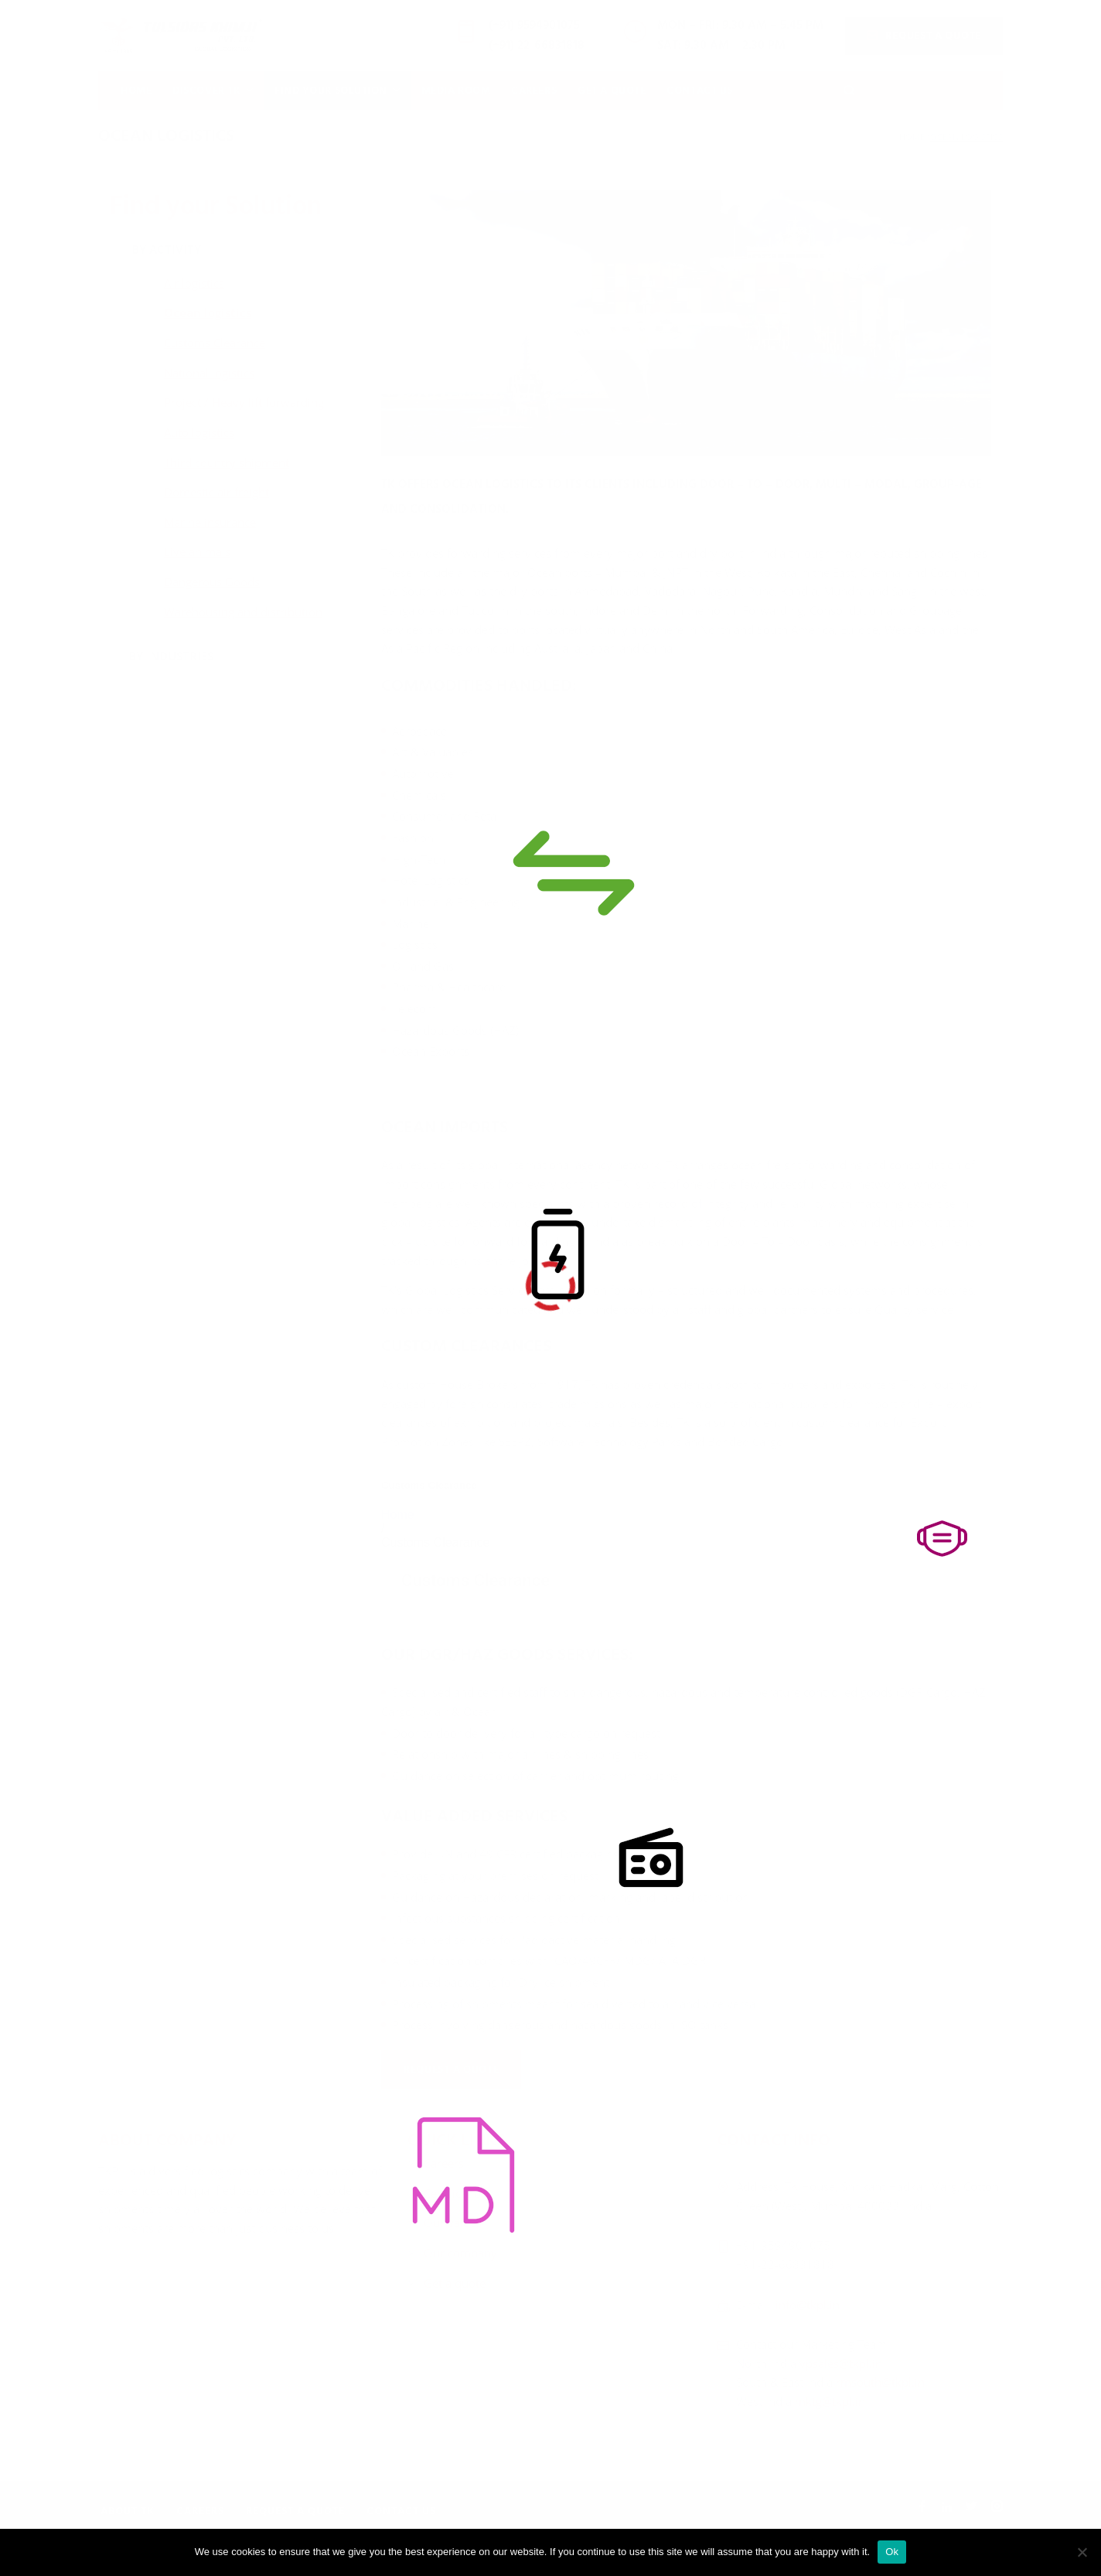 This screenshot has height=2576, width=1101. What do you see at coordinates (557, 1255) in the screenshot?
I see `indicates device is currently charging` at bounding box center [557, 1255].